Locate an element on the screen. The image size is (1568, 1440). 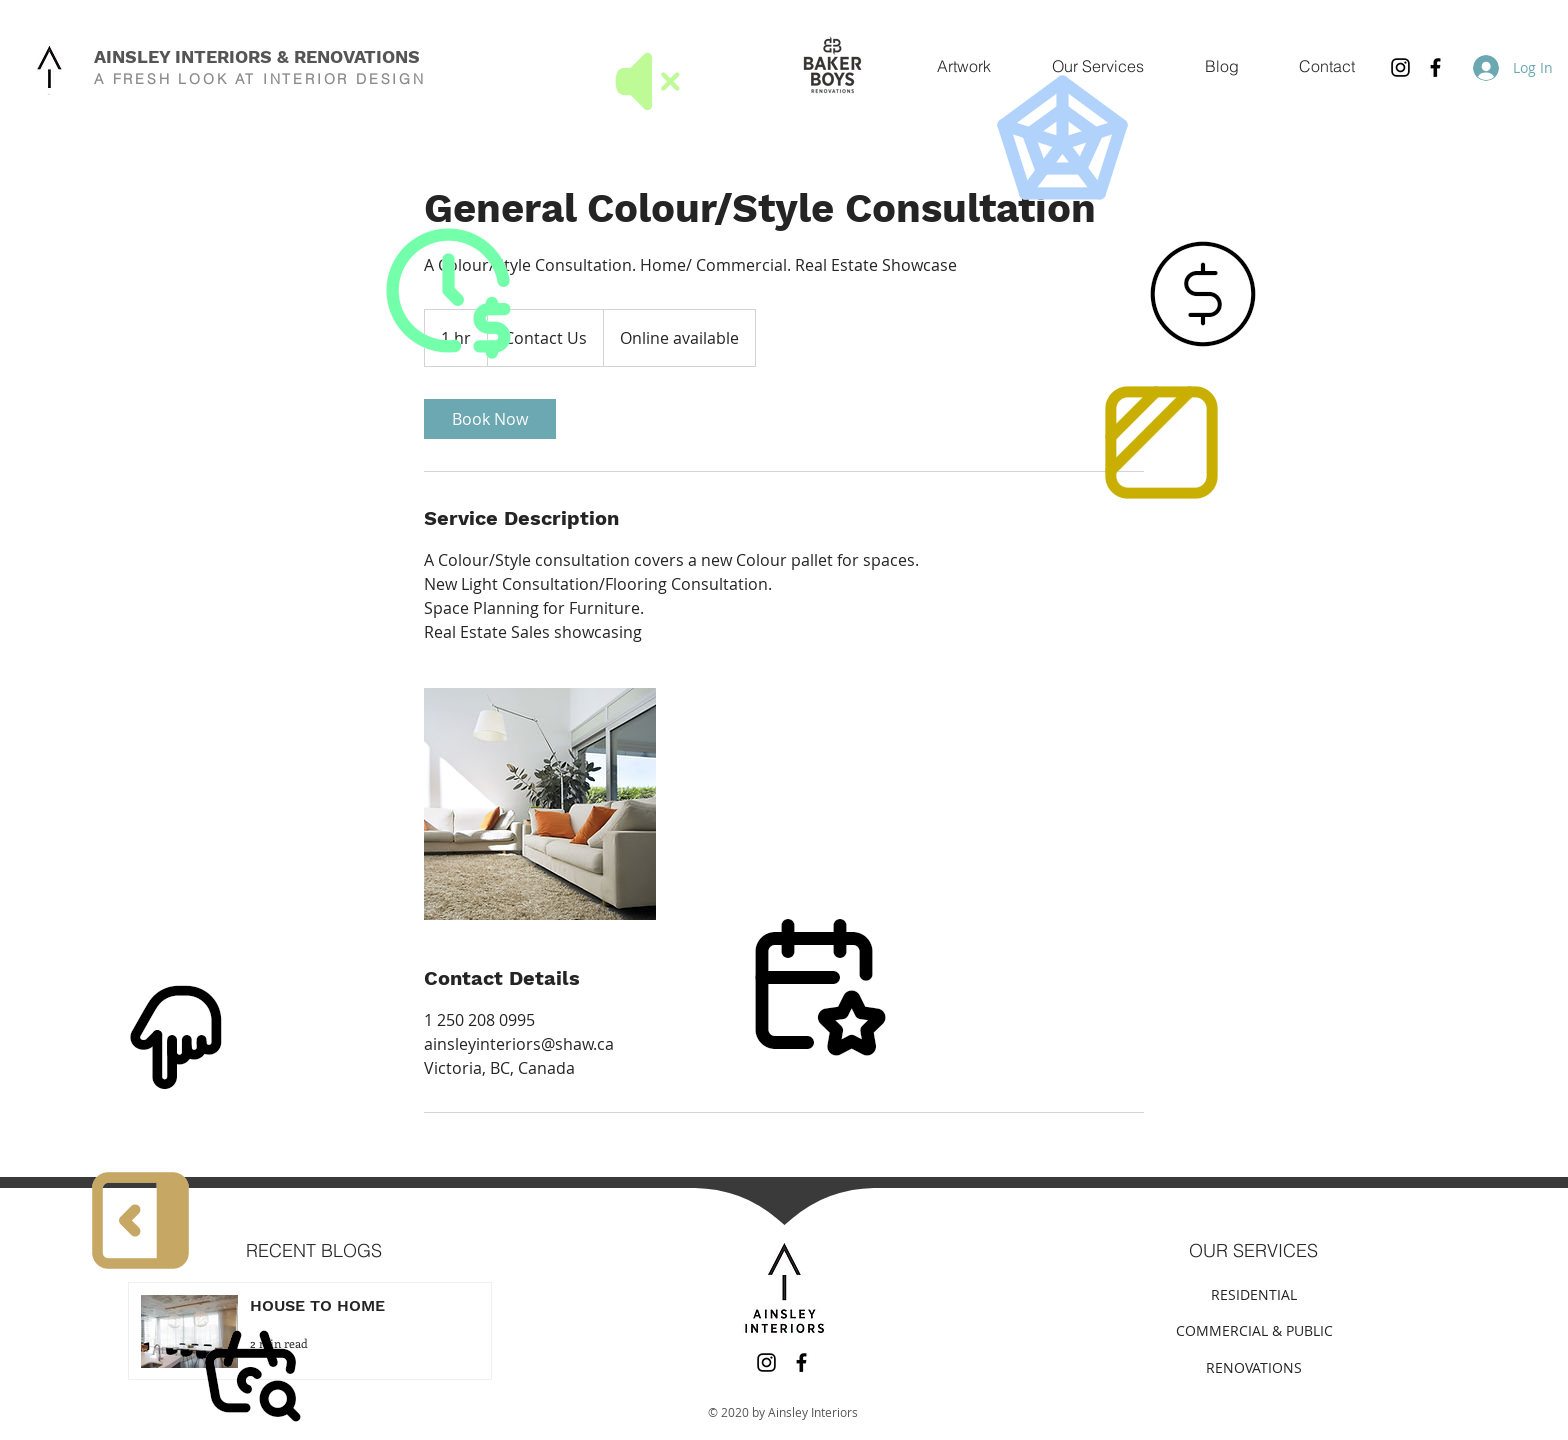
expand the right sidebar panel is located at coordinates (140, 1220).